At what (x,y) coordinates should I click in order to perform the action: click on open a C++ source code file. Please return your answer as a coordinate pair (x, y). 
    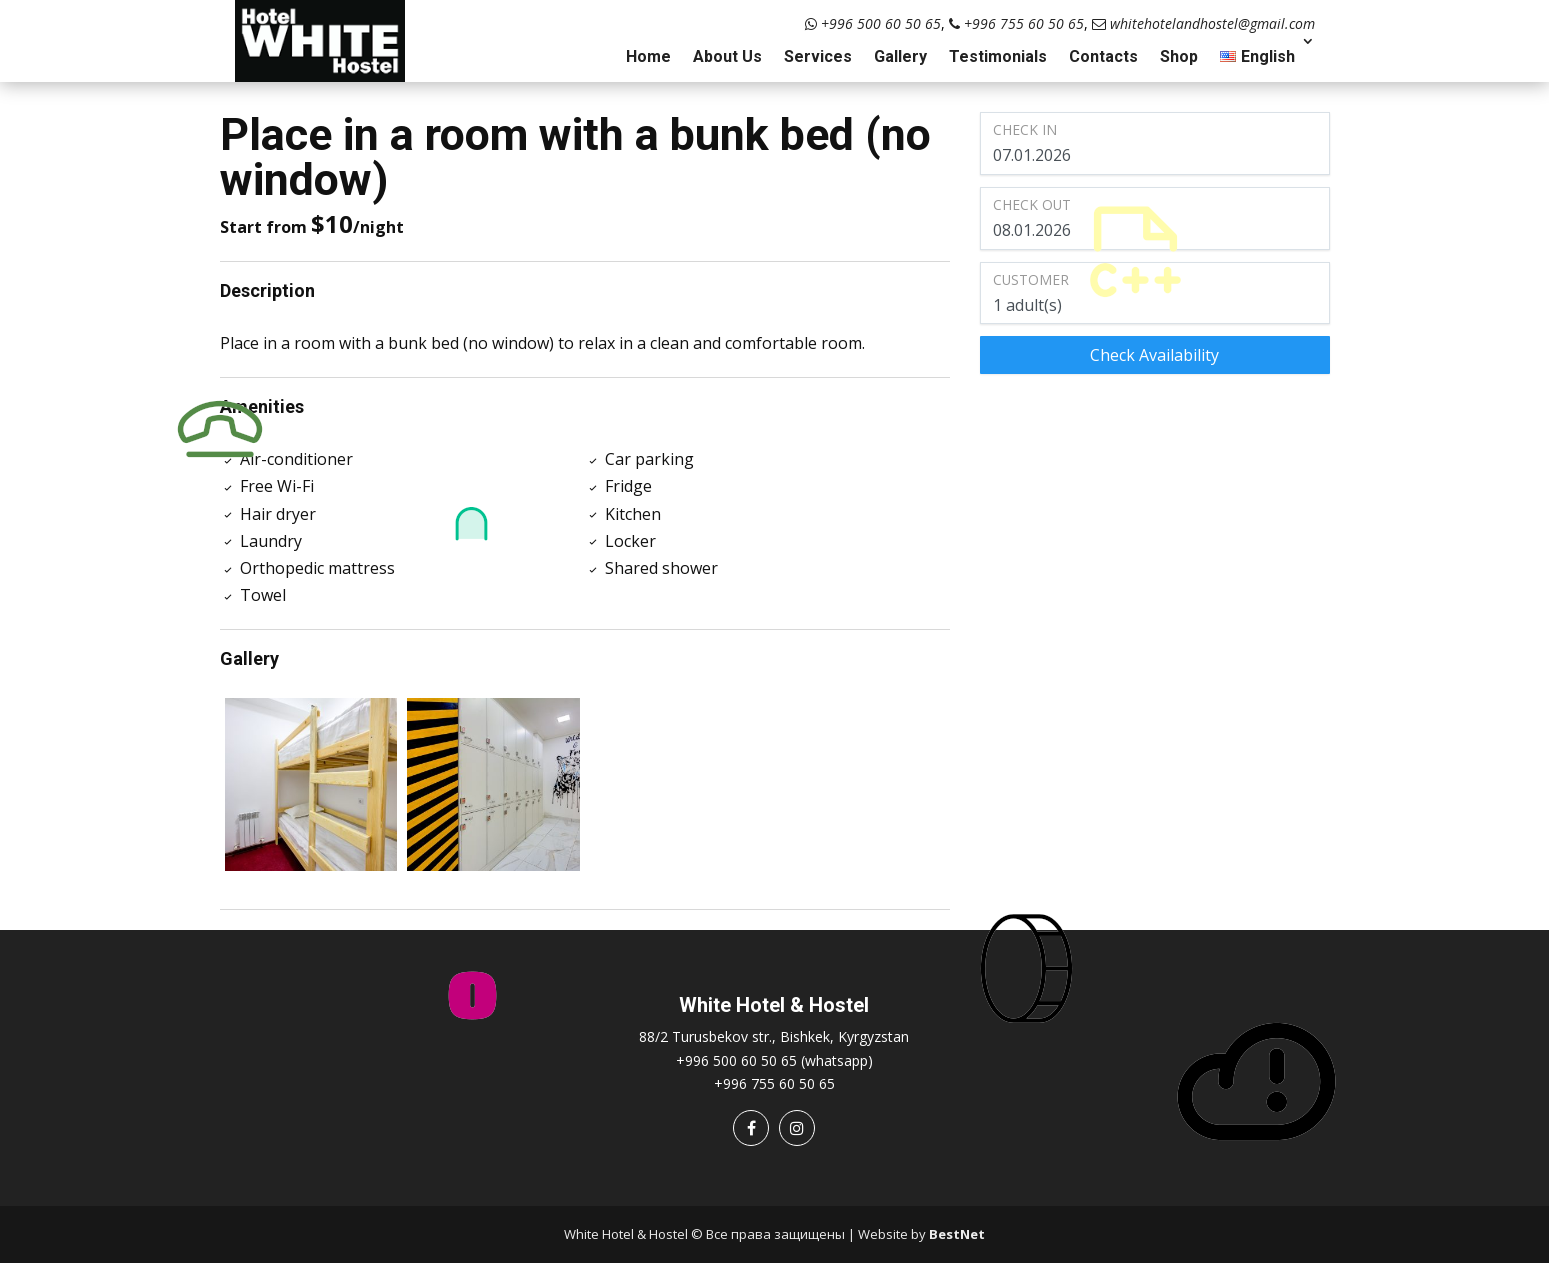
    Looking at the image, I should click on (1135, 255).